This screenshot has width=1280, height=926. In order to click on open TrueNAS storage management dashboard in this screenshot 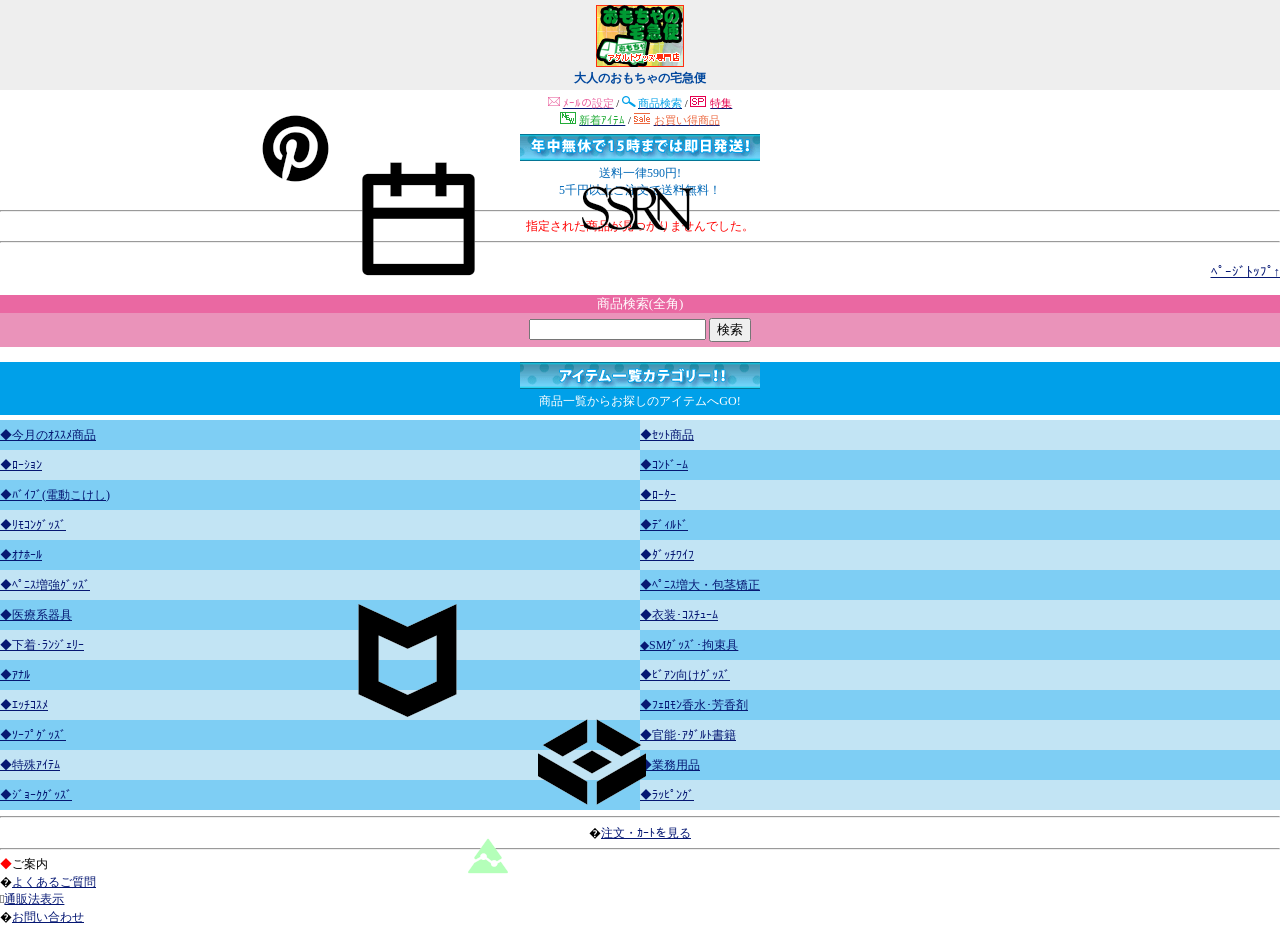, I will do `click(592, 762)`.